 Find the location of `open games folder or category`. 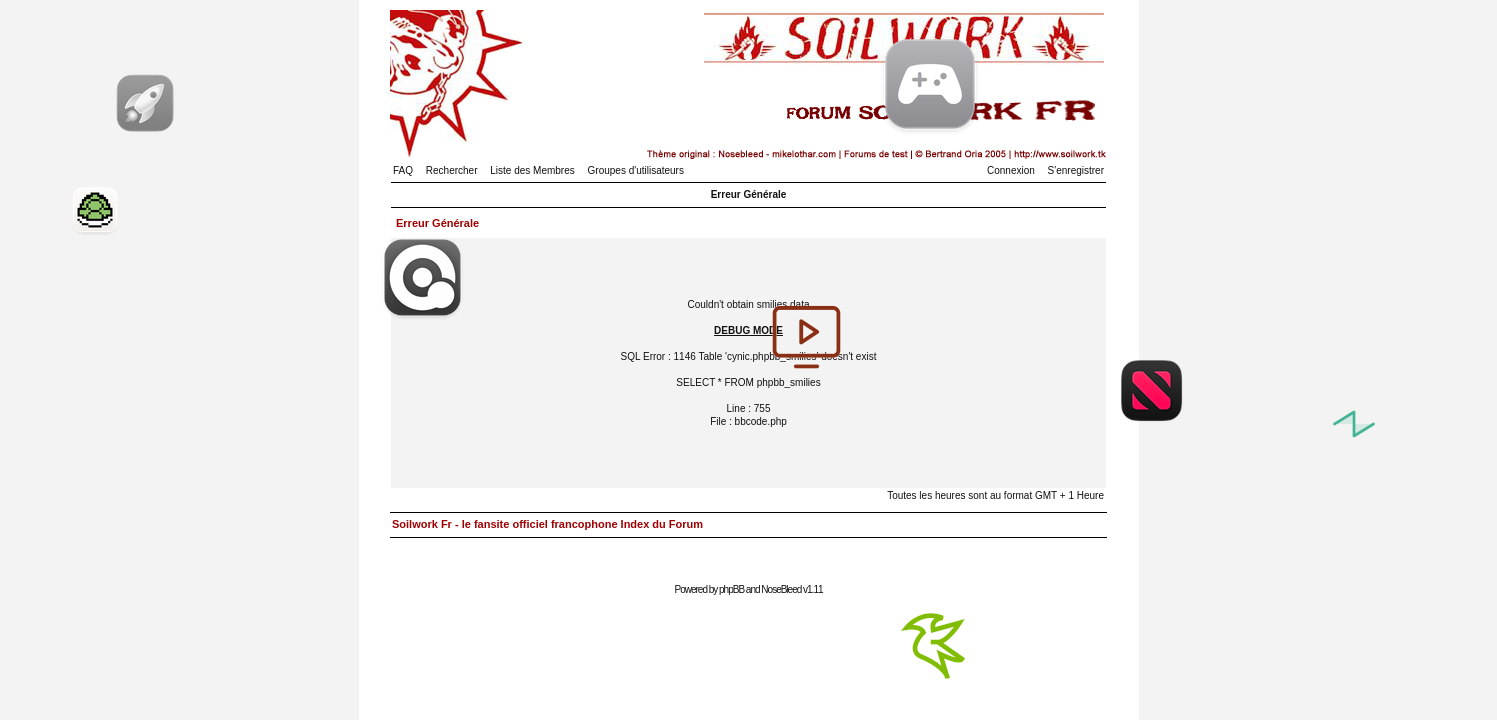

open games folder or category is located at coordinates (930, 84).